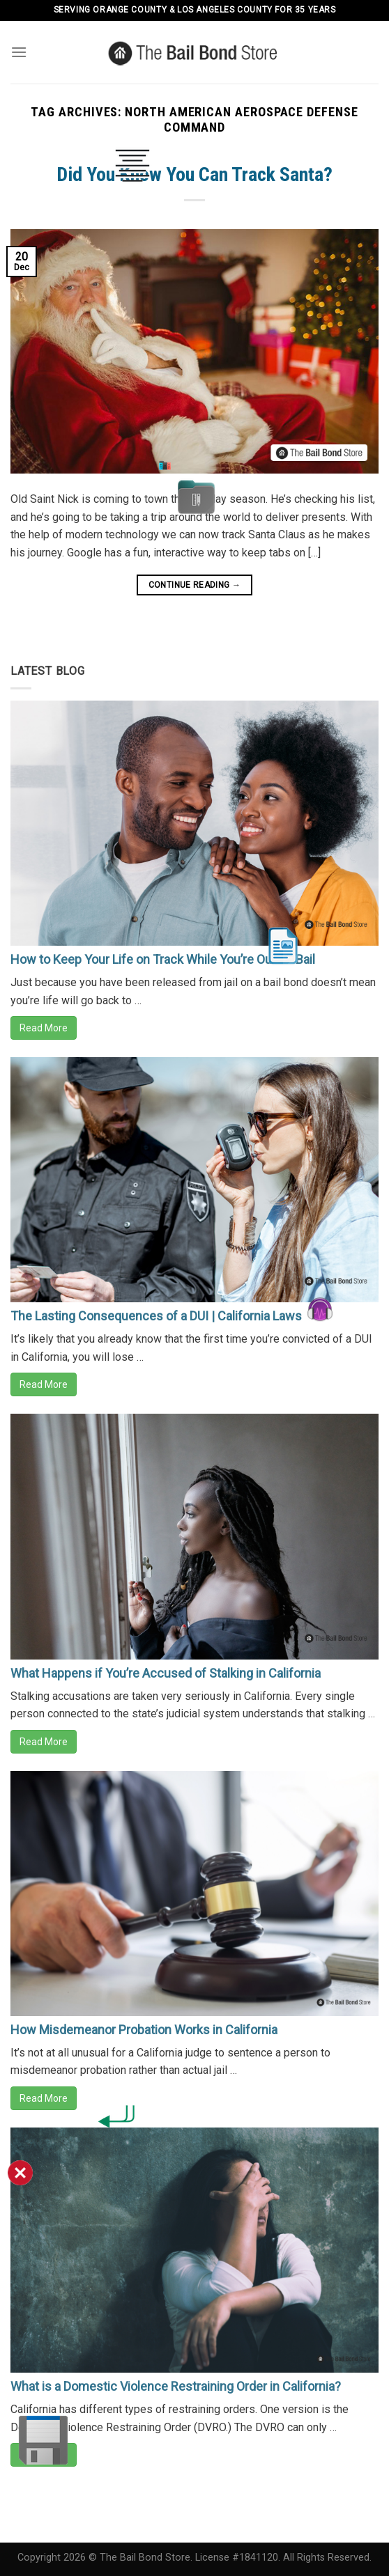 The width and height of the screenshot is (389, 2576). I want to click on audio output device connected, so click(320, 1309).